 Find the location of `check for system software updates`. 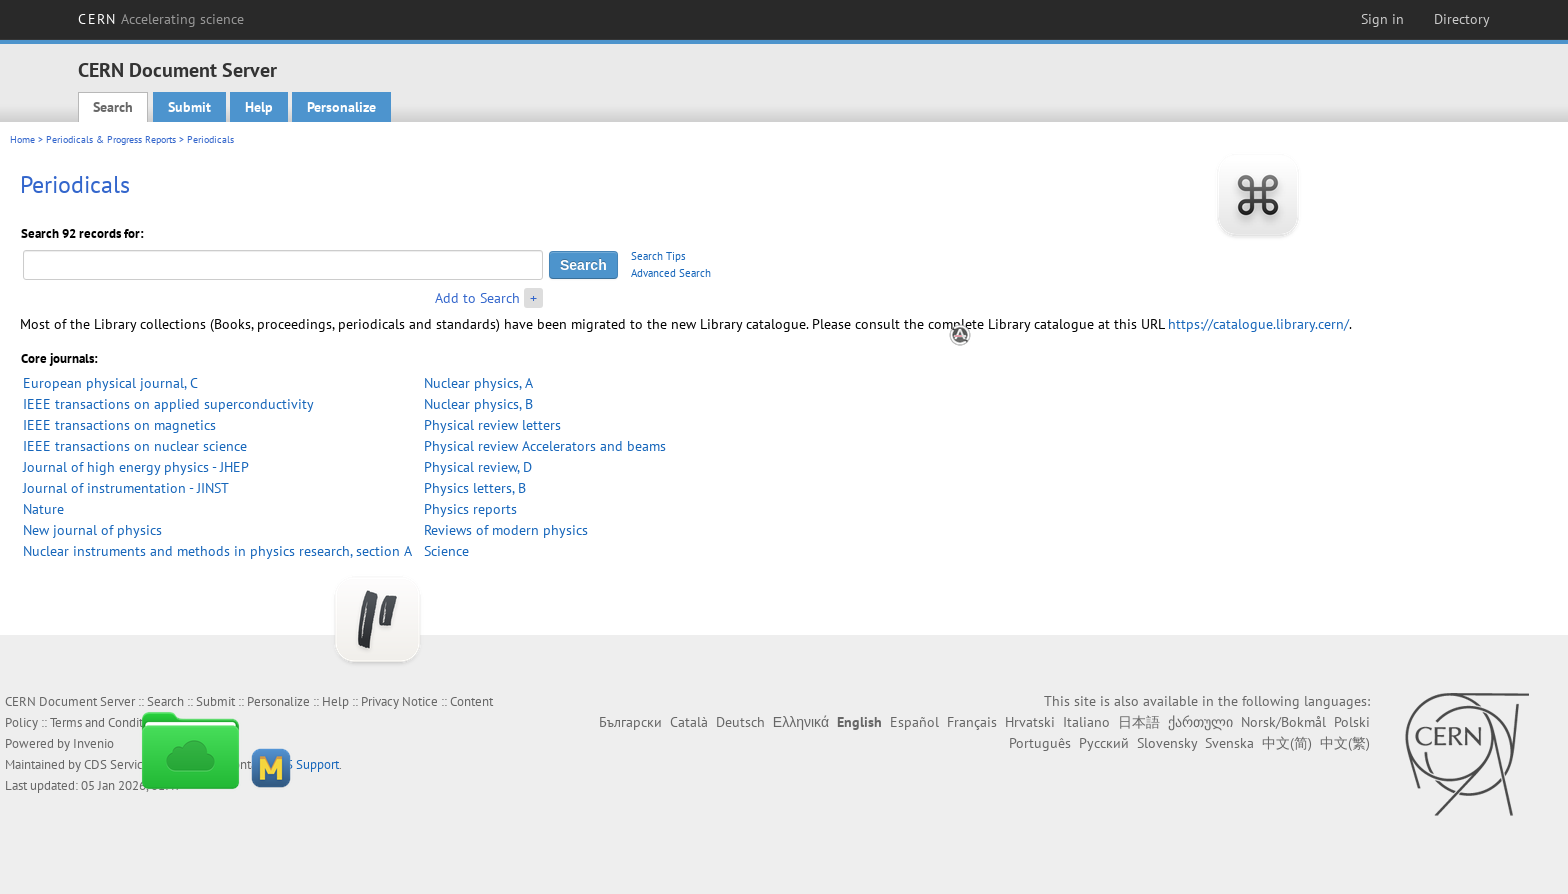

check for system software updates is located at coordinates (960, 335).